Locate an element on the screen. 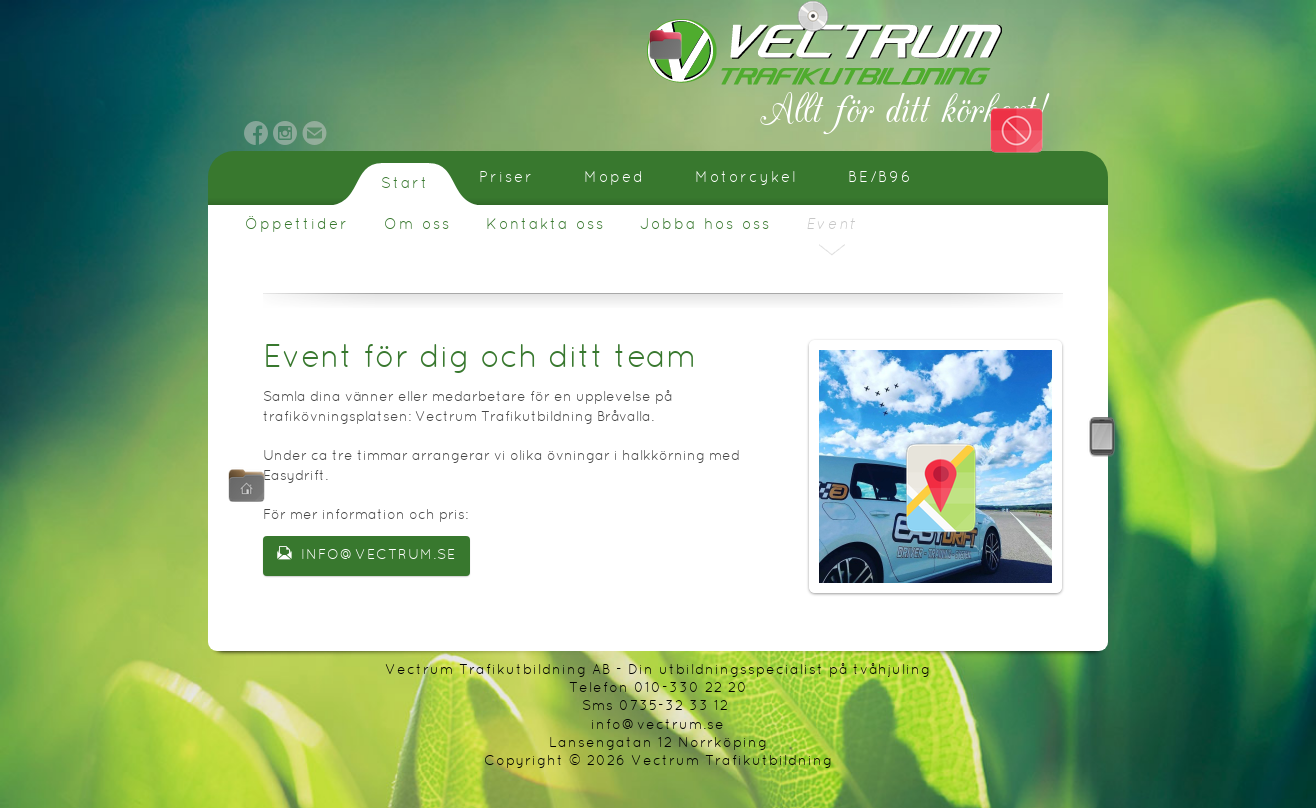  indicates a missing or broken image is located at coordinates (1016, 128).